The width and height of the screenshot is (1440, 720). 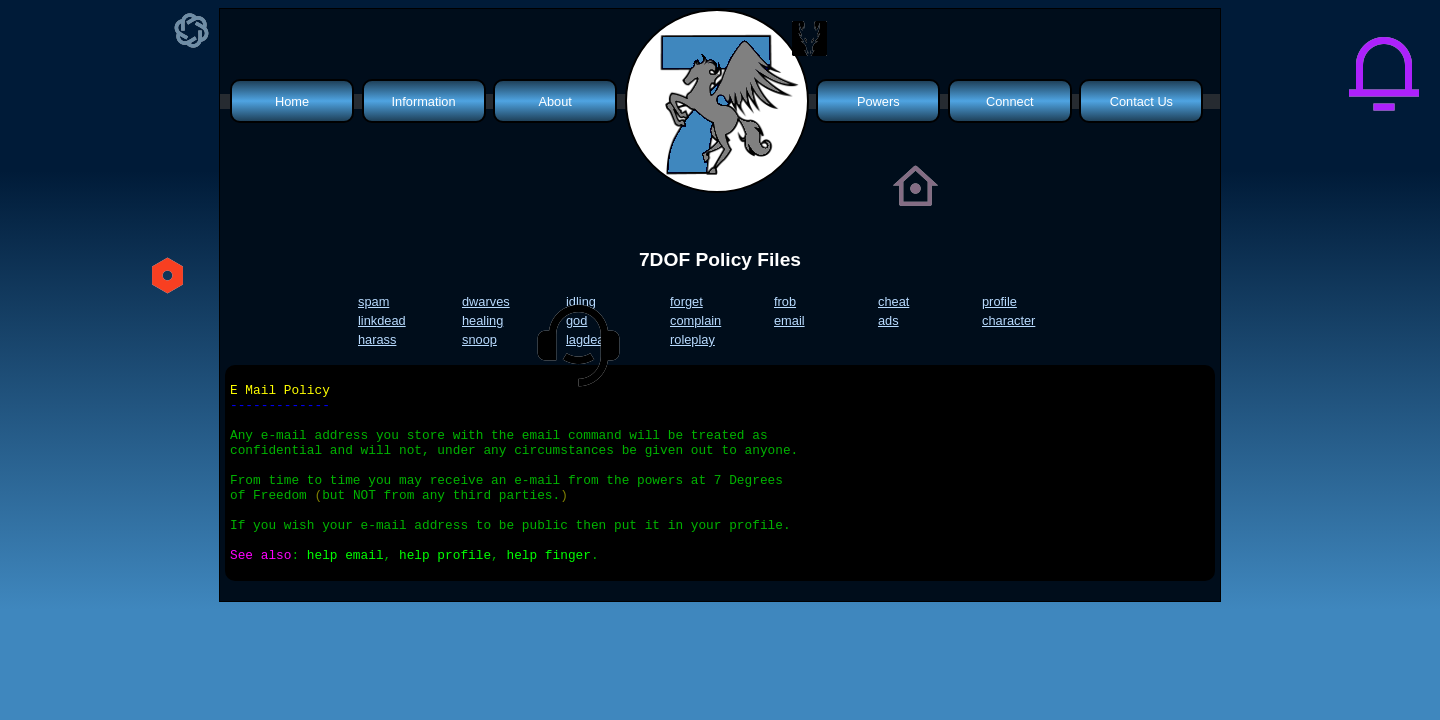 I want to click on navigate to home screen, so click(x=915, y=187).